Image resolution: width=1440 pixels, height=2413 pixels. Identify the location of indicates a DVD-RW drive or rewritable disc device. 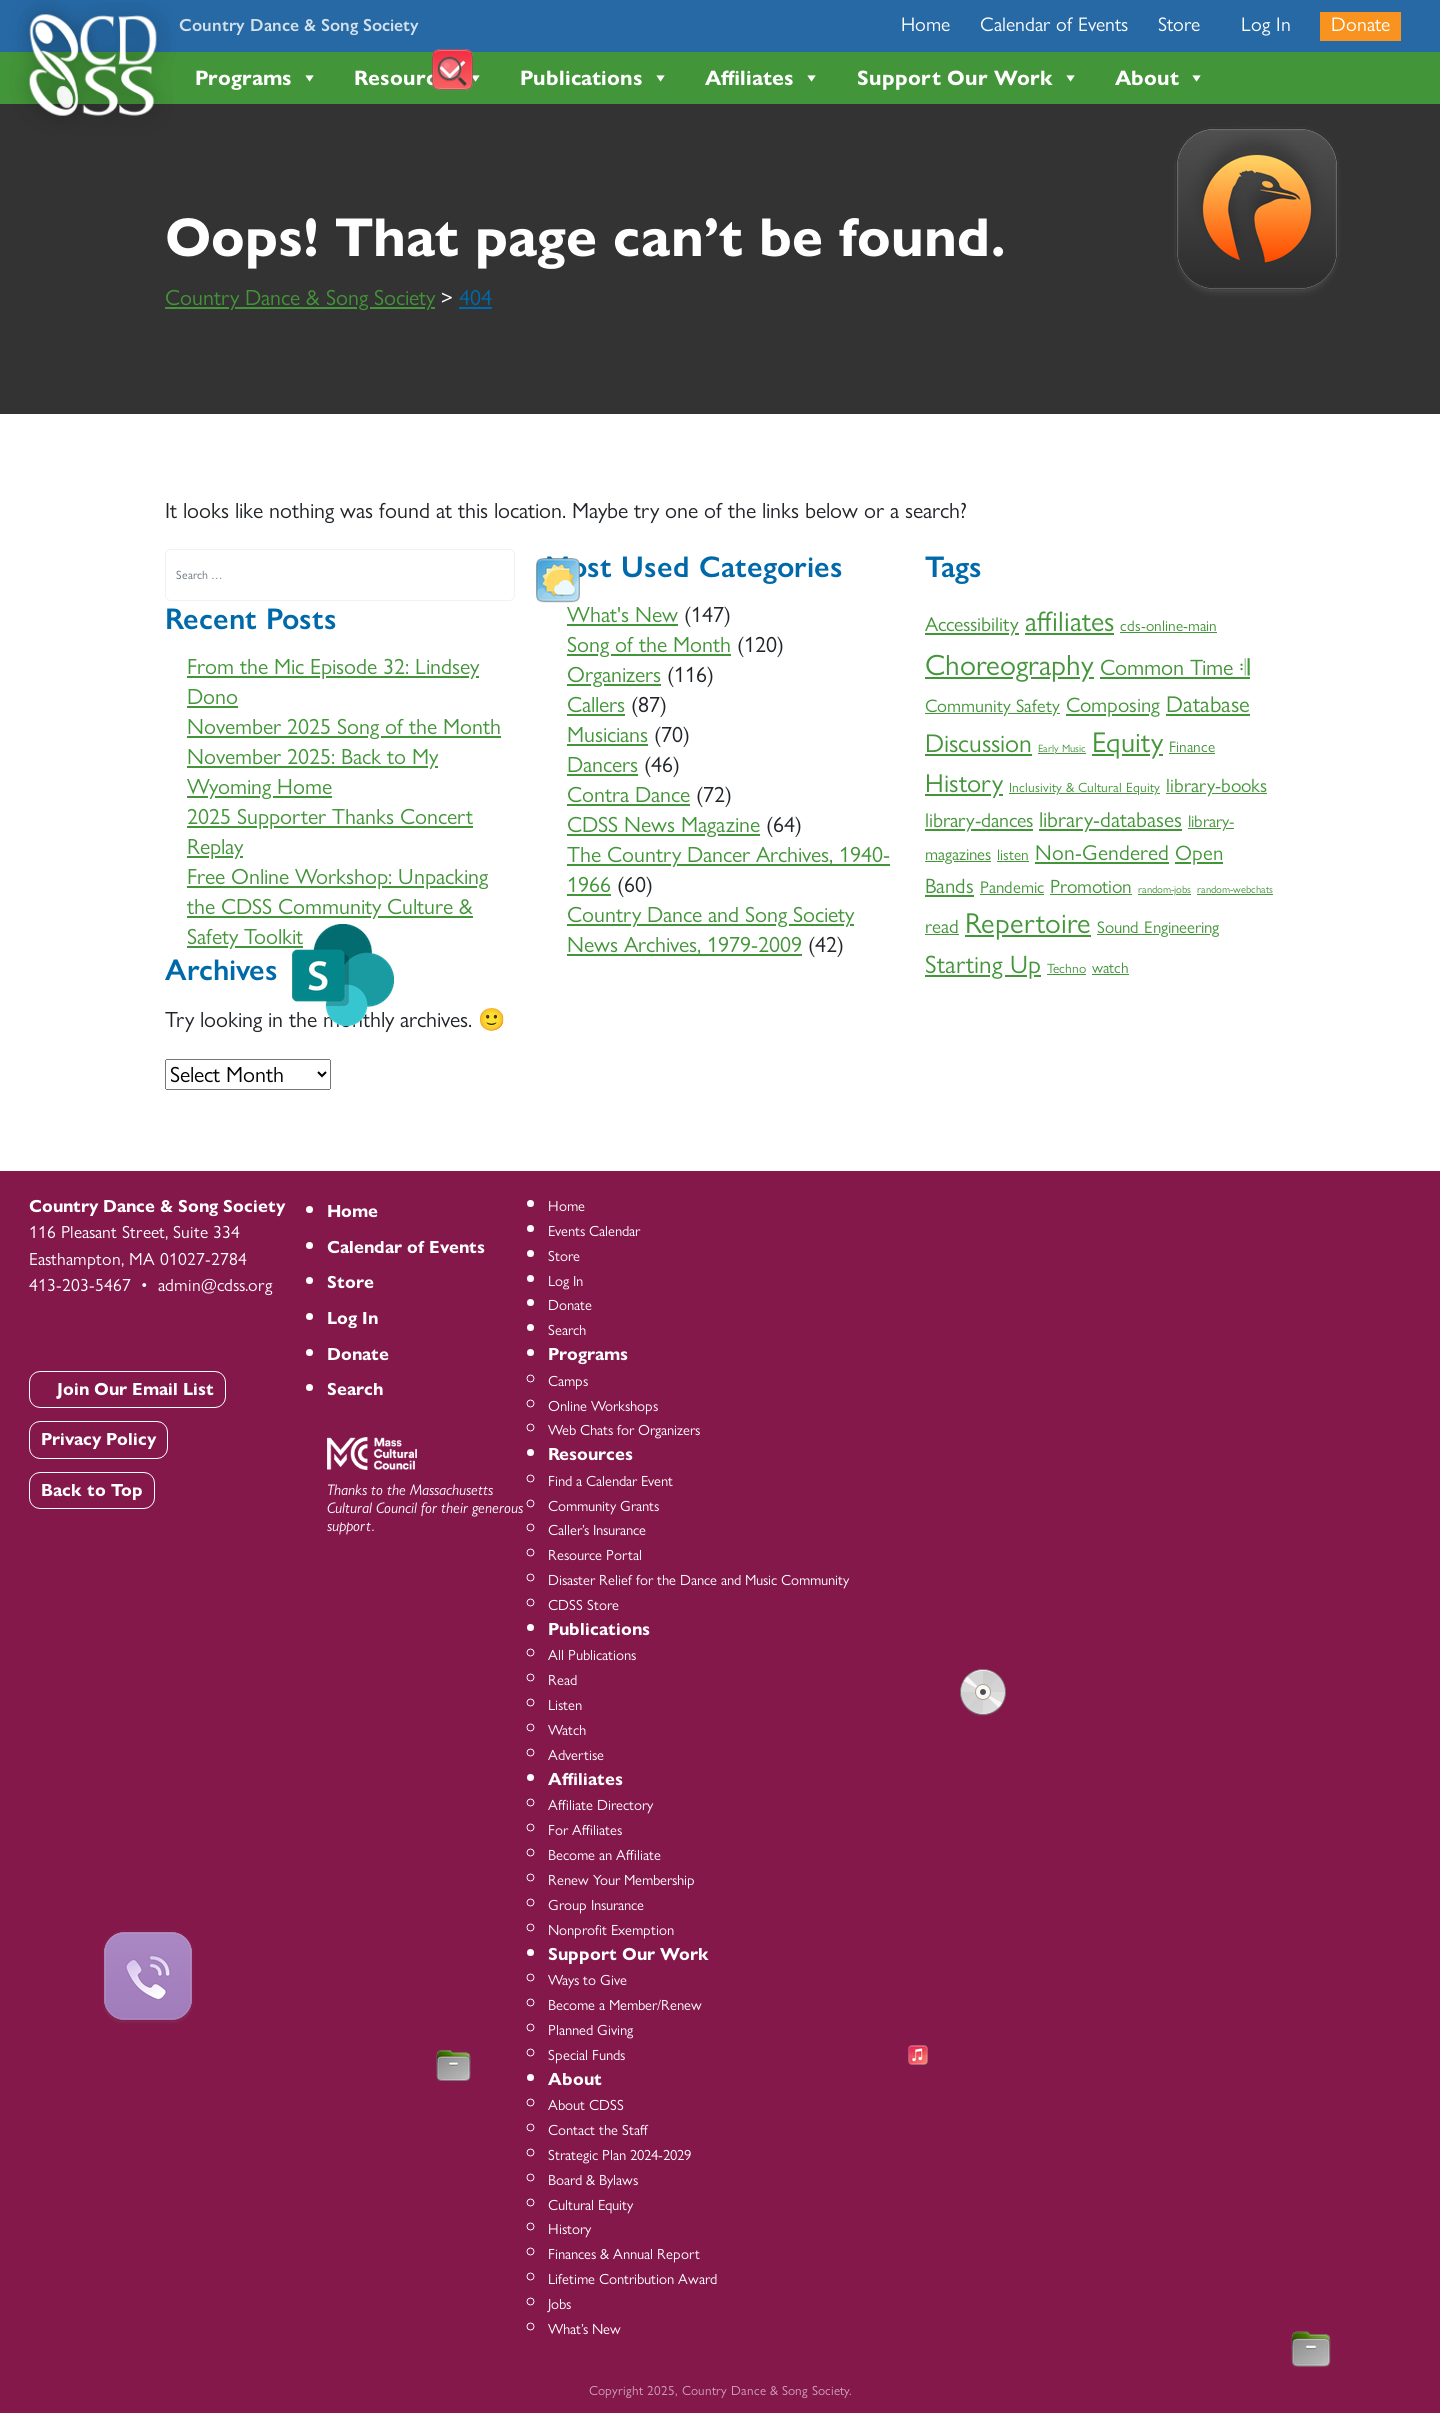
(983, 1692).